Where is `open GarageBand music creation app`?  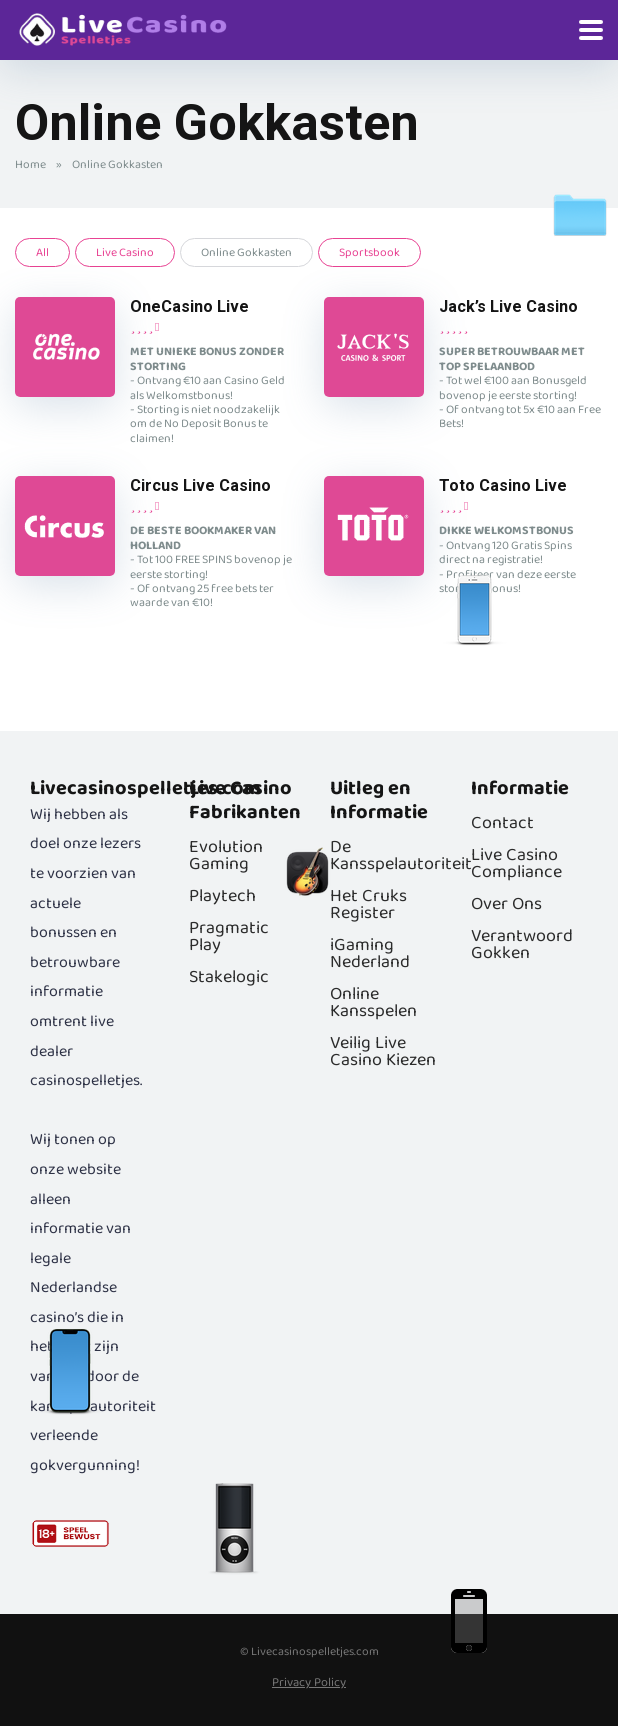
open GarageBand music creation app is located at coordinates (307, 872).